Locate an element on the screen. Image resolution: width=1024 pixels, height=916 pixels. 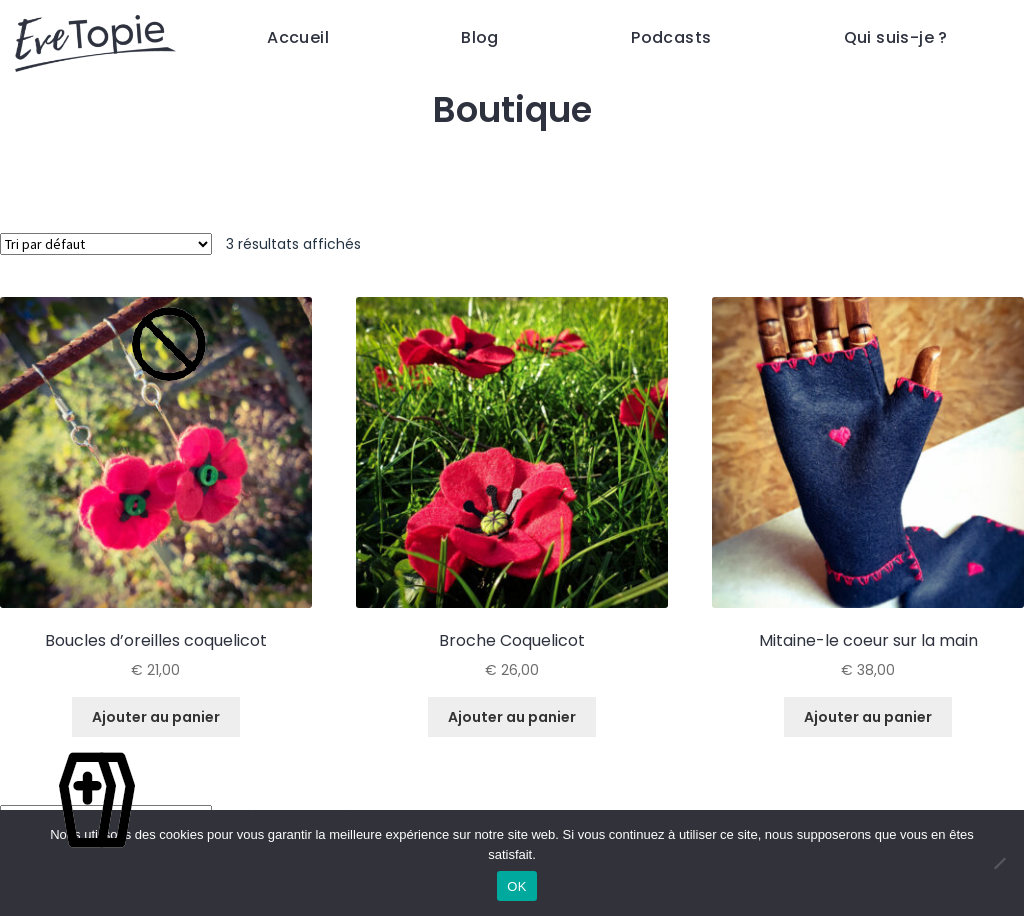
enable do not disturb mode is located at coordinates (169, 344).